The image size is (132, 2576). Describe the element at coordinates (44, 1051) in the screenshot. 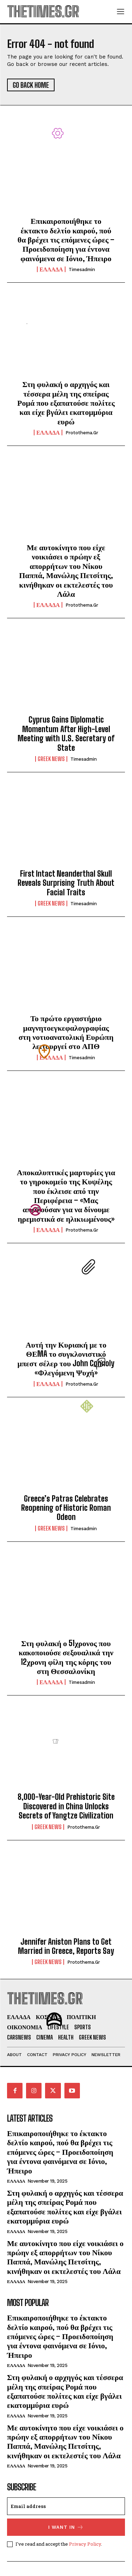

I see `add a new location pin` at that location.